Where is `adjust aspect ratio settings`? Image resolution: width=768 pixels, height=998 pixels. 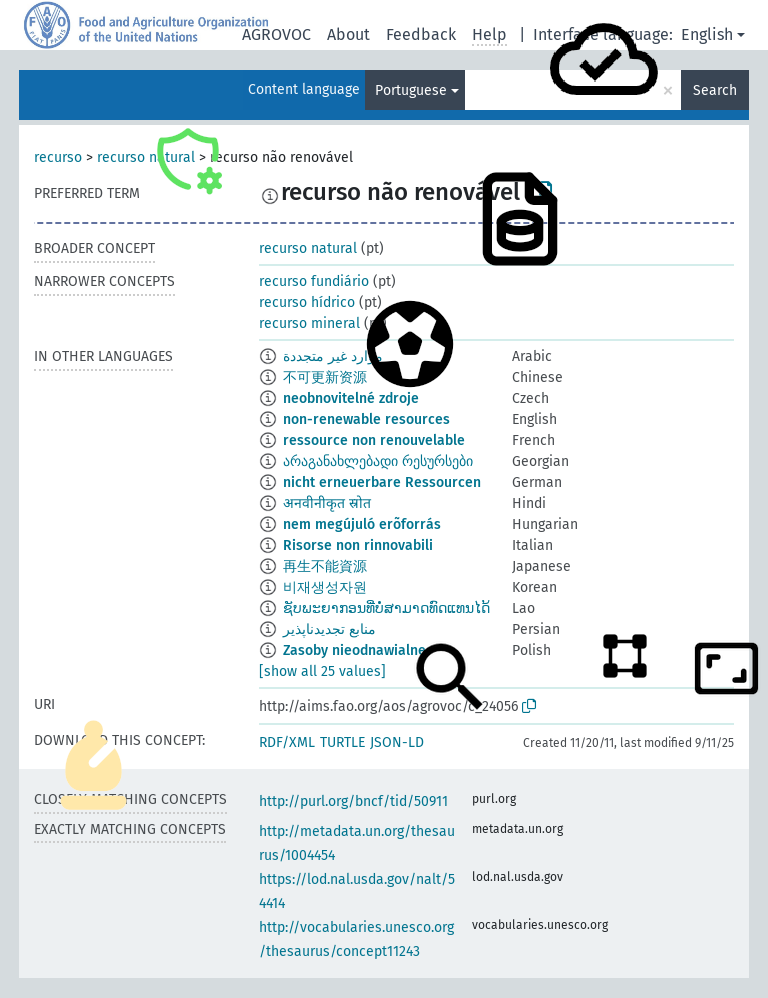 adjust aspect ratio settings is located at coordinates (726, 668).